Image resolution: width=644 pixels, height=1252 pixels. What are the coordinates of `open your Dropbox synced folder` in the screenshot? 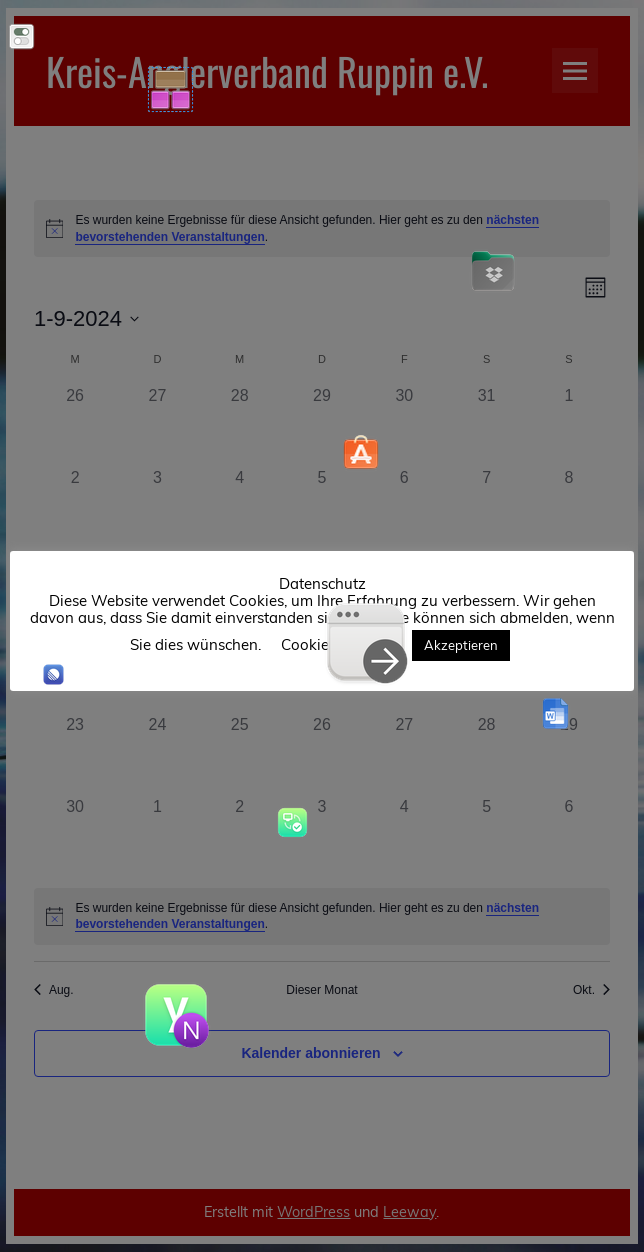 It's located at (493, 271).